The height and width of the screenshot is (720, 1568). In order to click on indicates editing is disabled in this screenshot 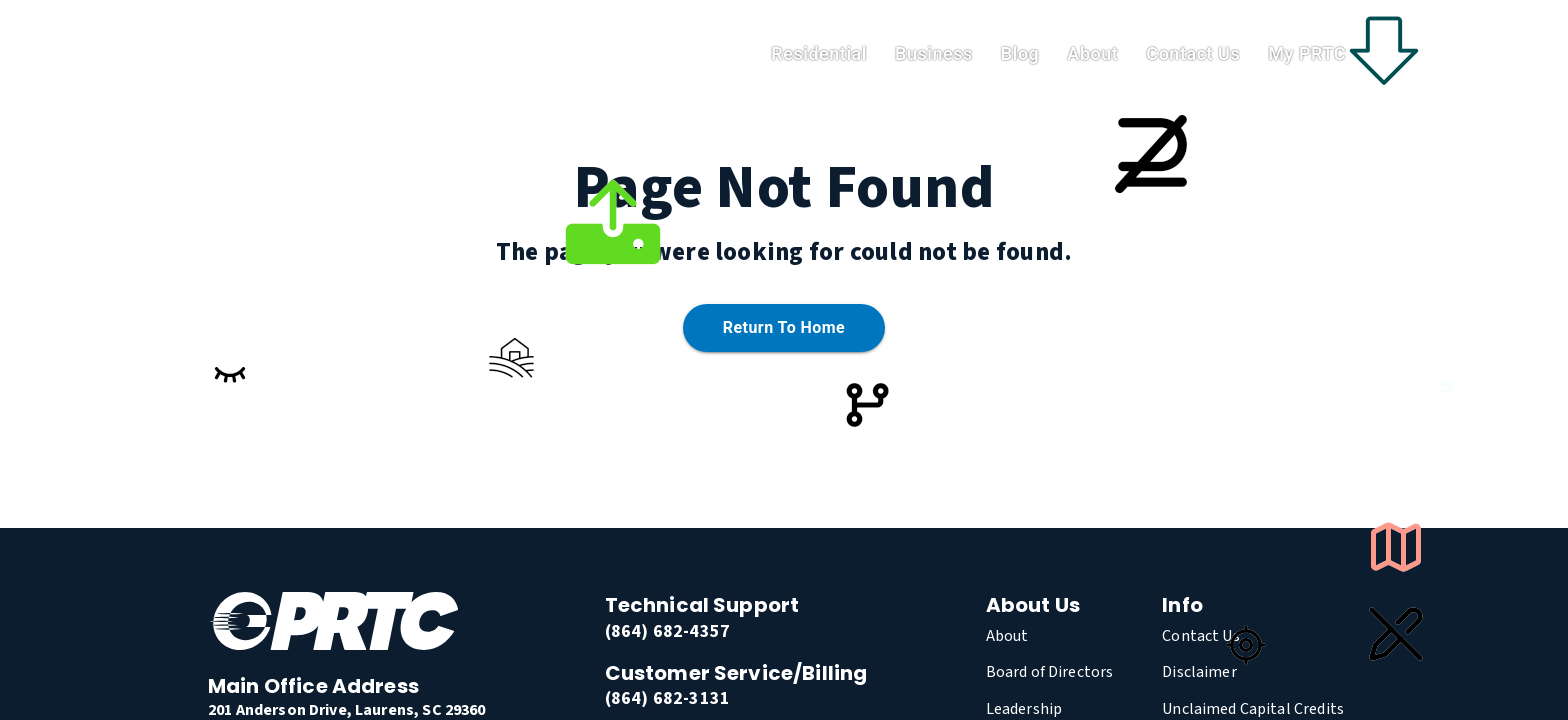, I will do `click(1396, 634)`.